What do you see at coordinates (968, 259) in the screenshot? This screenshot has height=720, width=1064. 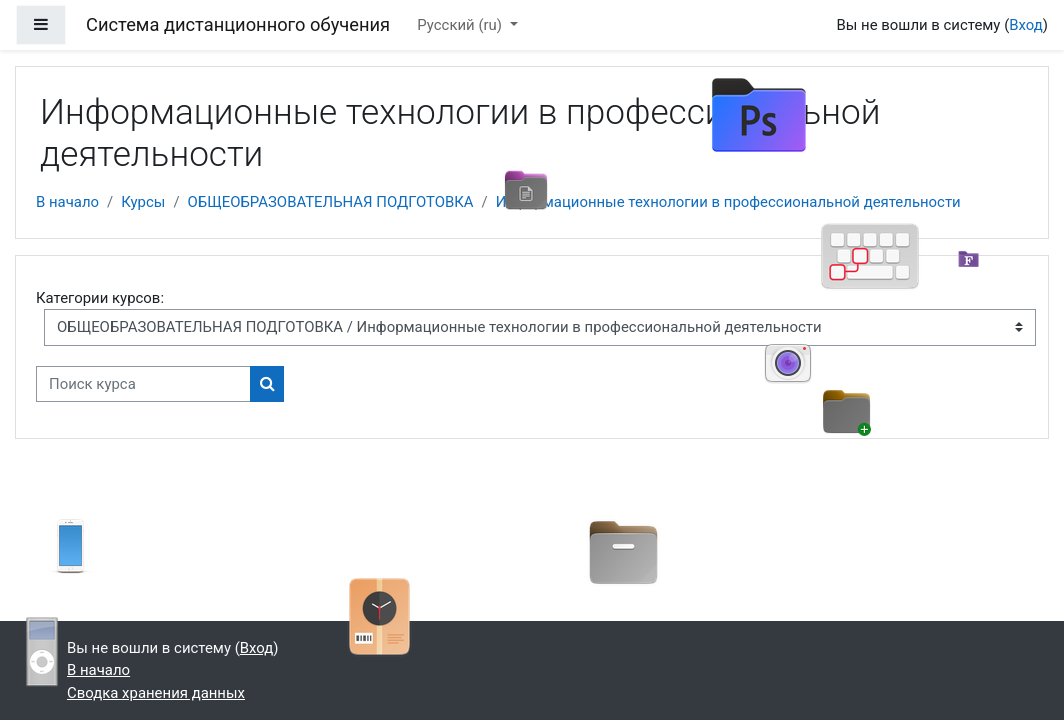 I see `folder containing fortran source code files` at bounding box center [968, 259].